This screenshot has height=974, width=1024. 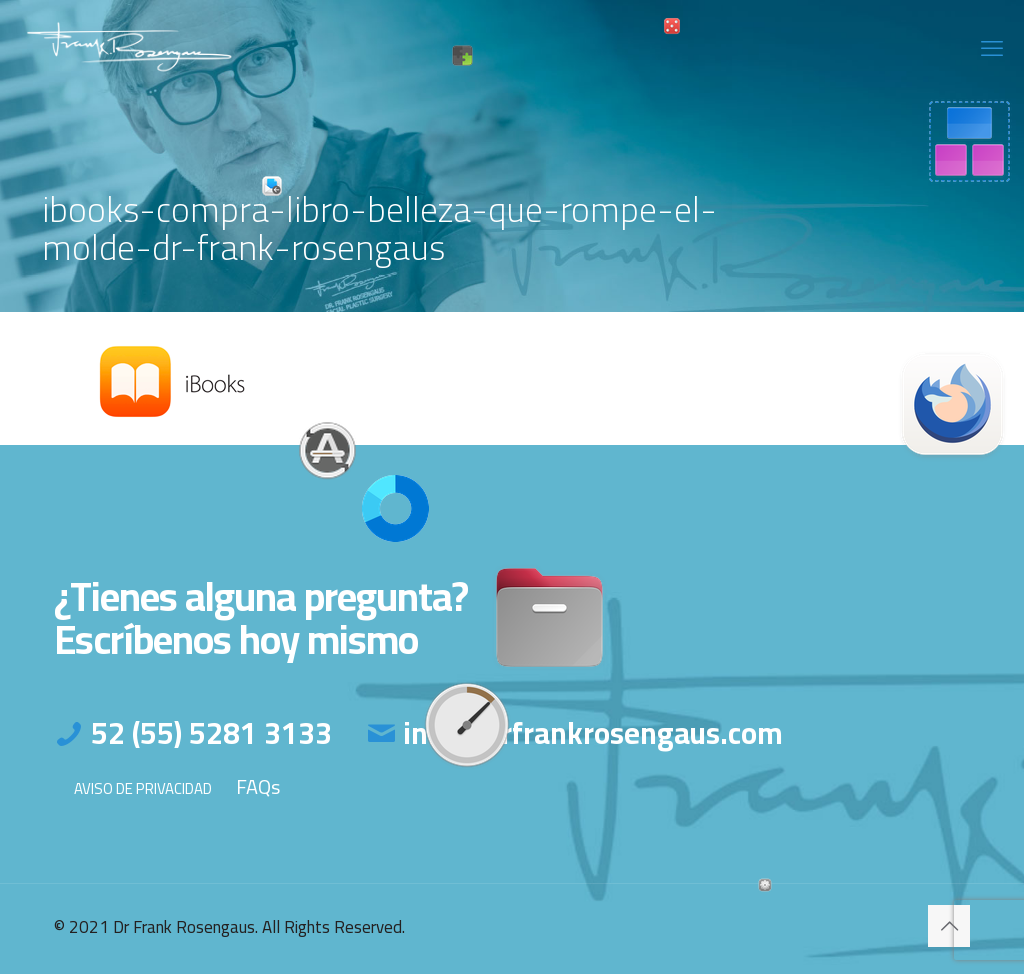 I want to click on open the file manager application, so click(x=549, y=617).